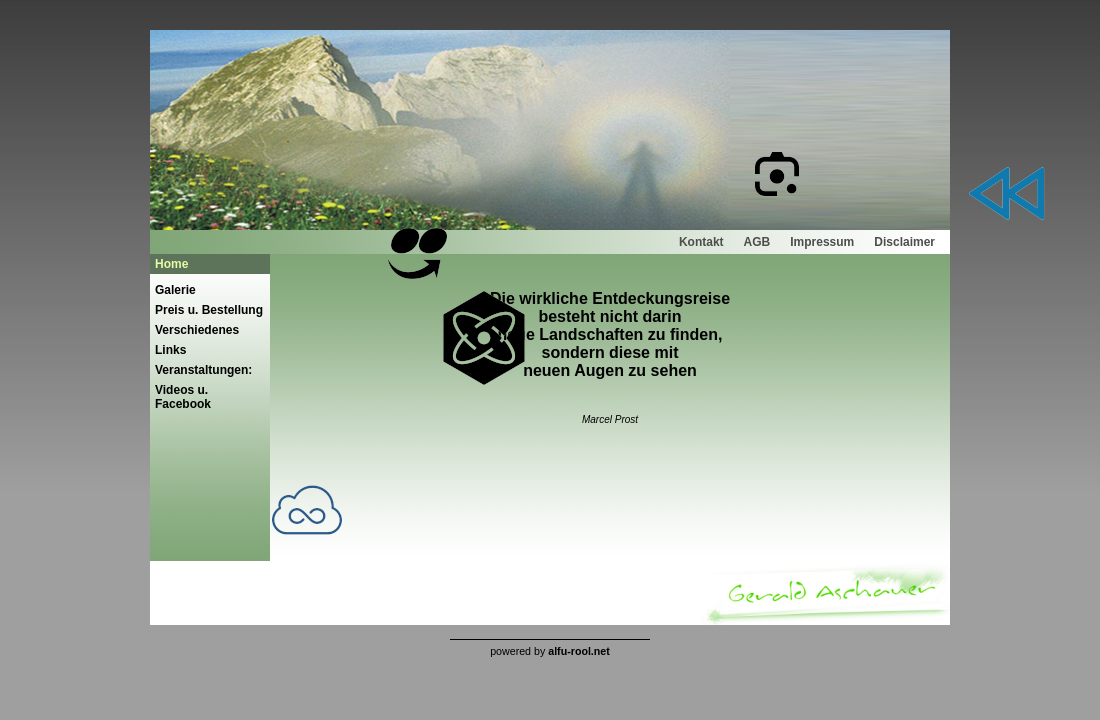 This screenshot has height=720, width=1100. I want to click on open the iFood delivery app, so click(417, 253).